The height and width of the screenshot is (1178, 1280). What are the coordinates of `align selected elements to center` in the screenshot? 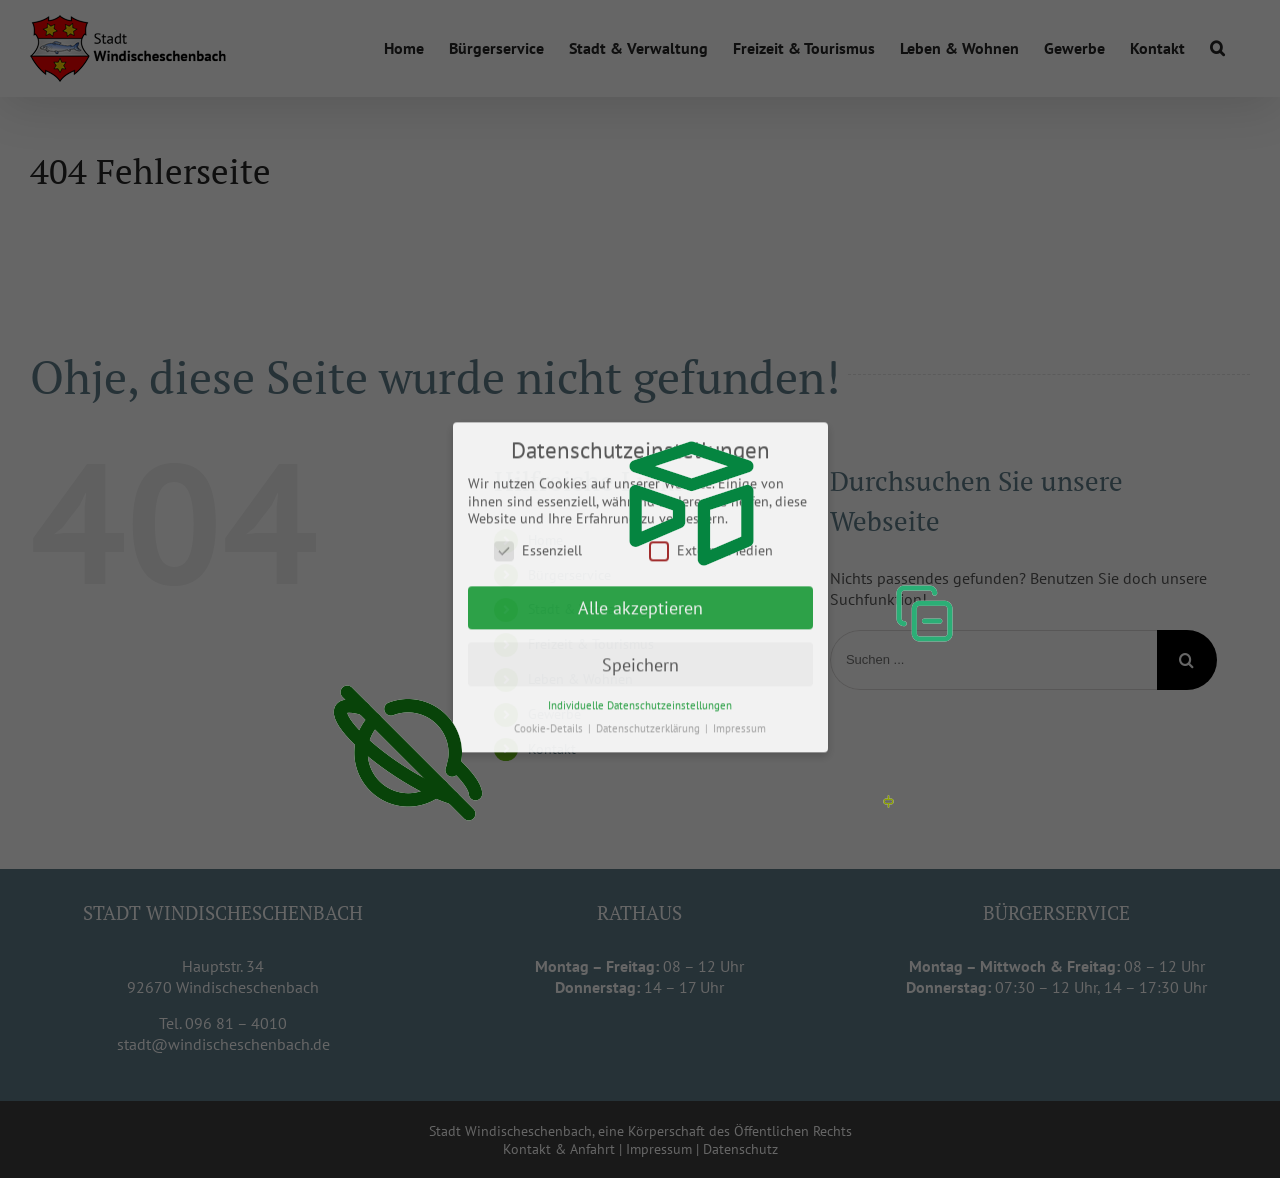 It's located at (888, 801).